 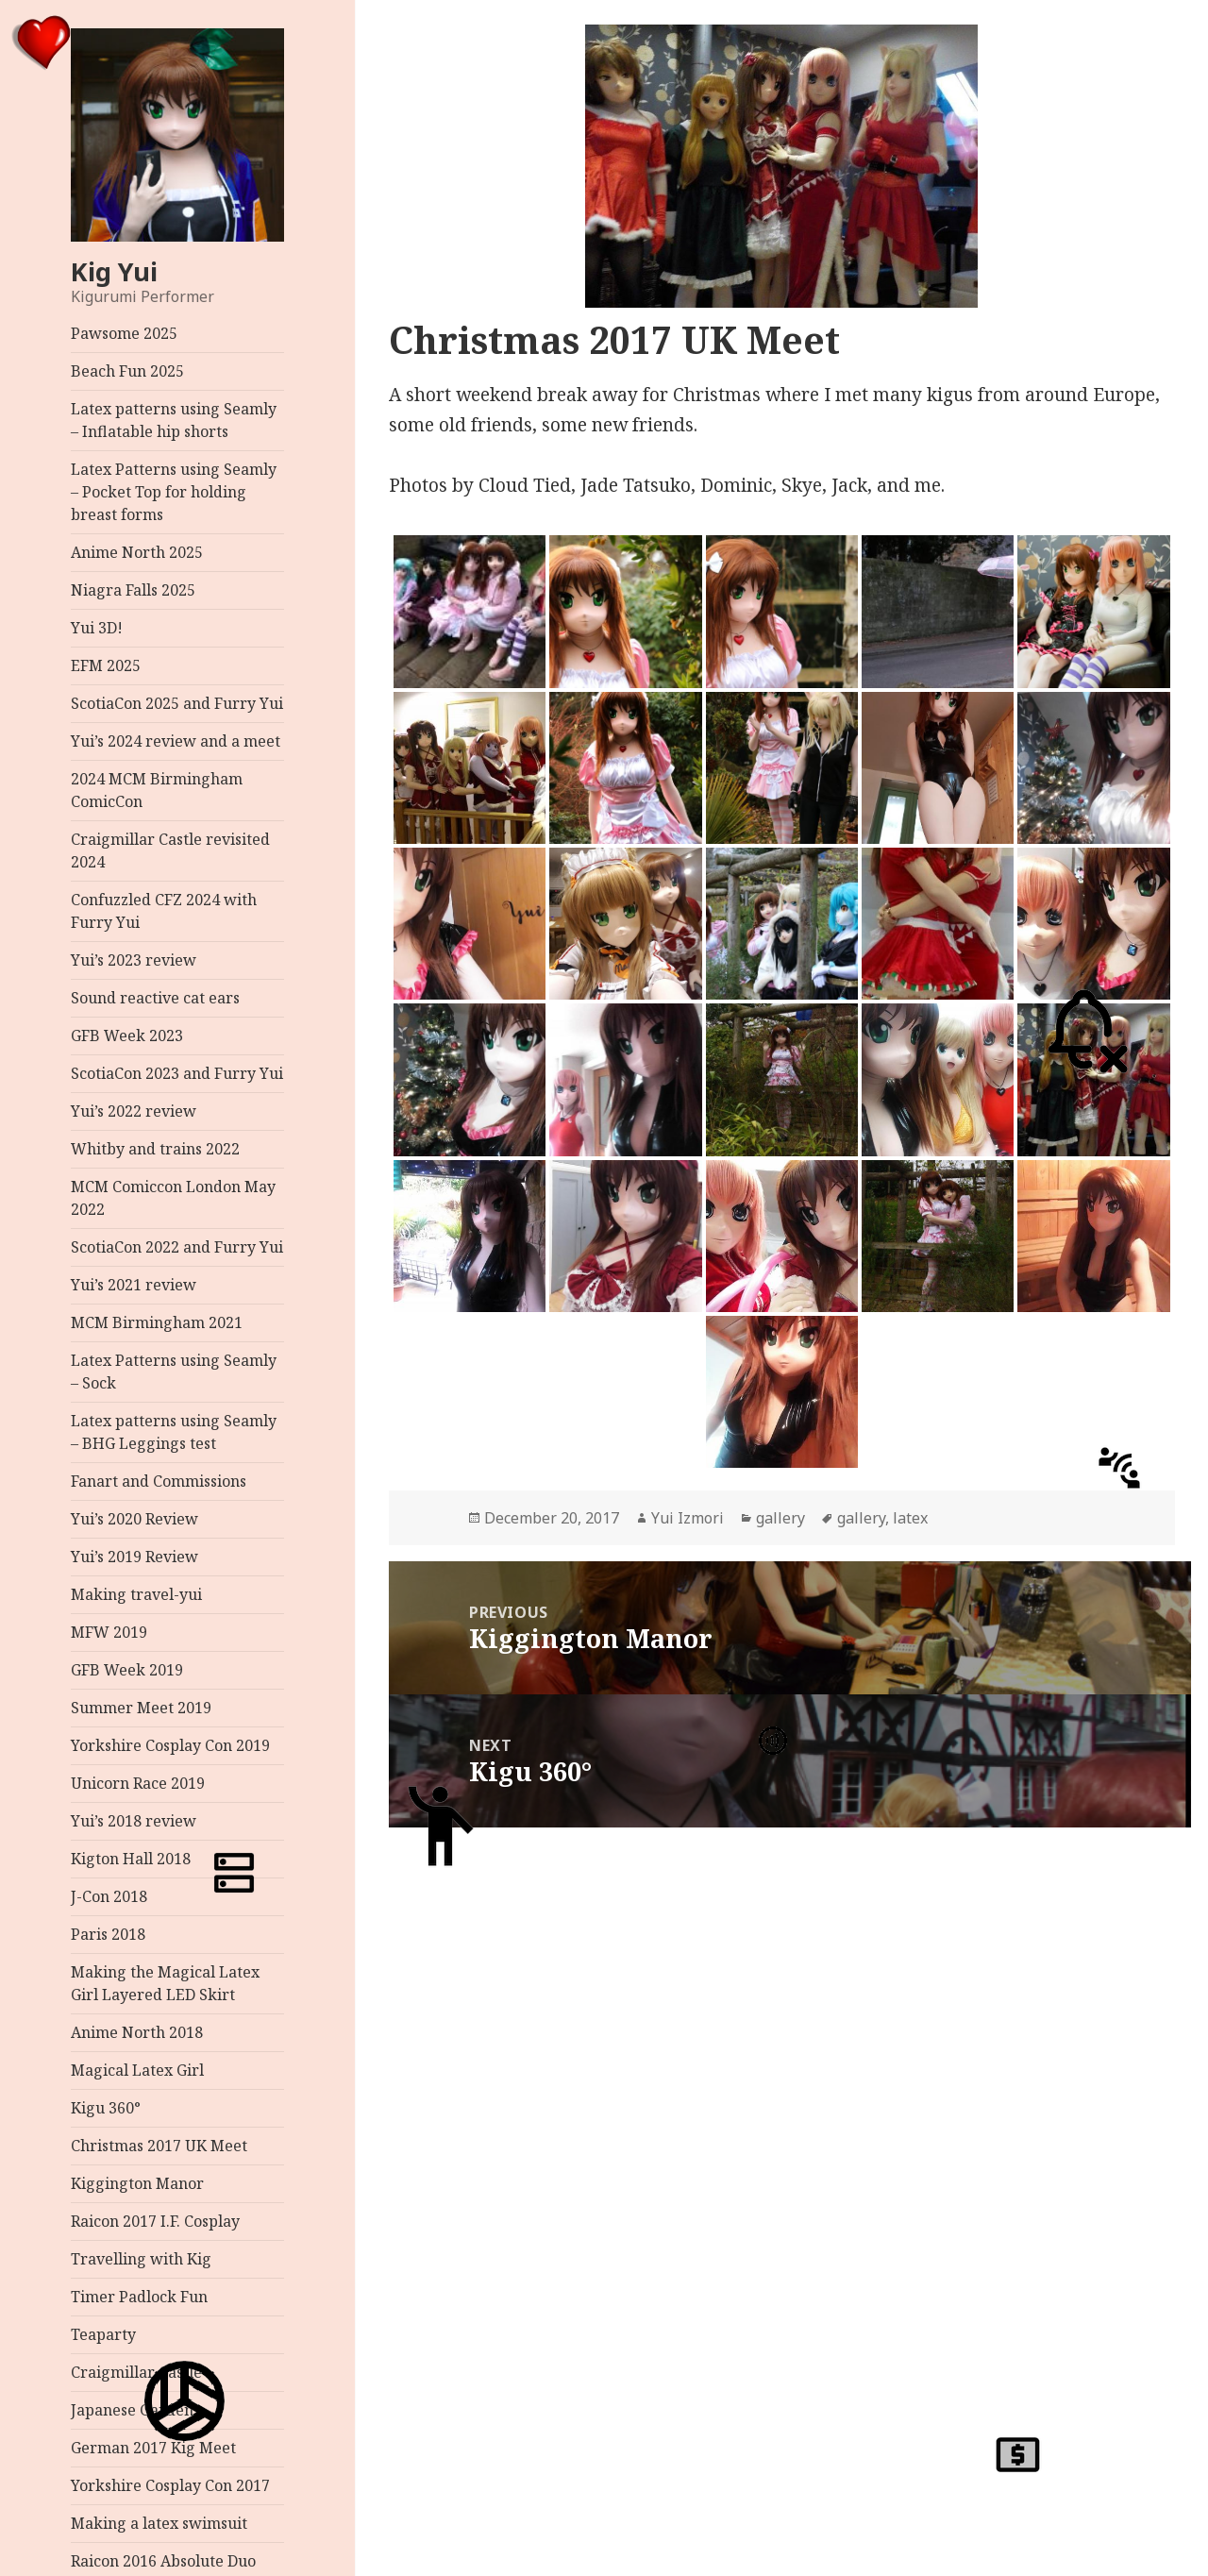 What do you see at coordinates (773, 1741) in the screenshot?
I see `tap to pay with contactless payment` at bounding box center [773, 1741].